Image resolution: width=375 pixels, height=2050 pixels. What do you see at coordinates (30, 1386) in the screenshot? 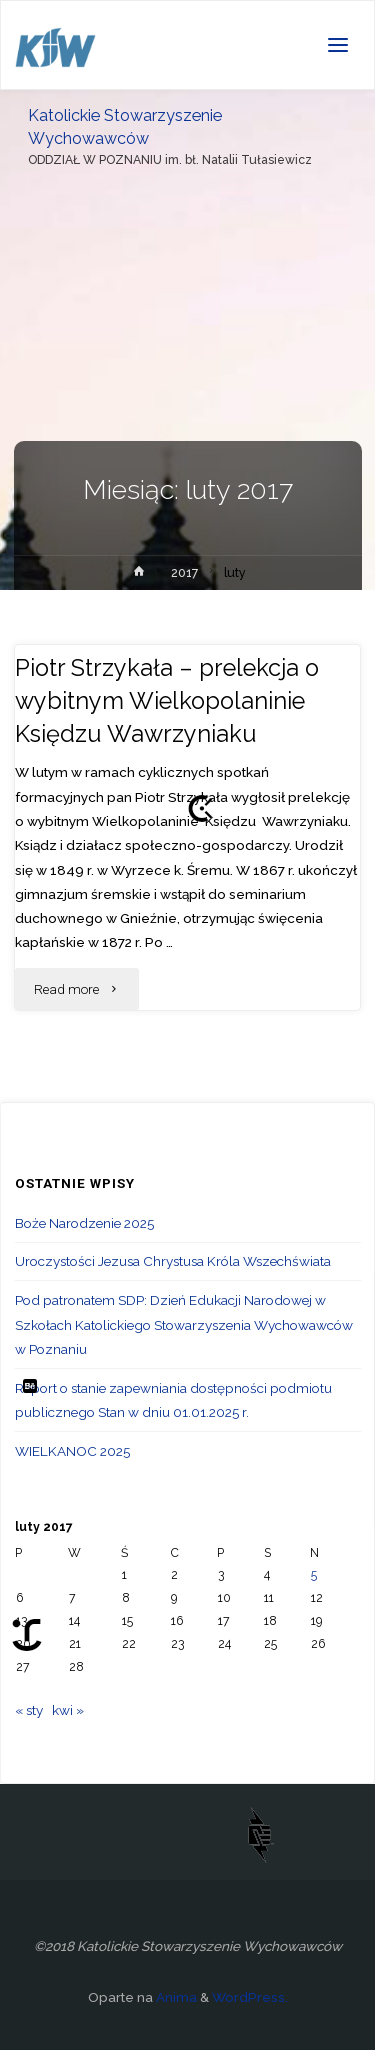
I see `visit Behance profile or portfolio` at bounding box center [30, 1386].